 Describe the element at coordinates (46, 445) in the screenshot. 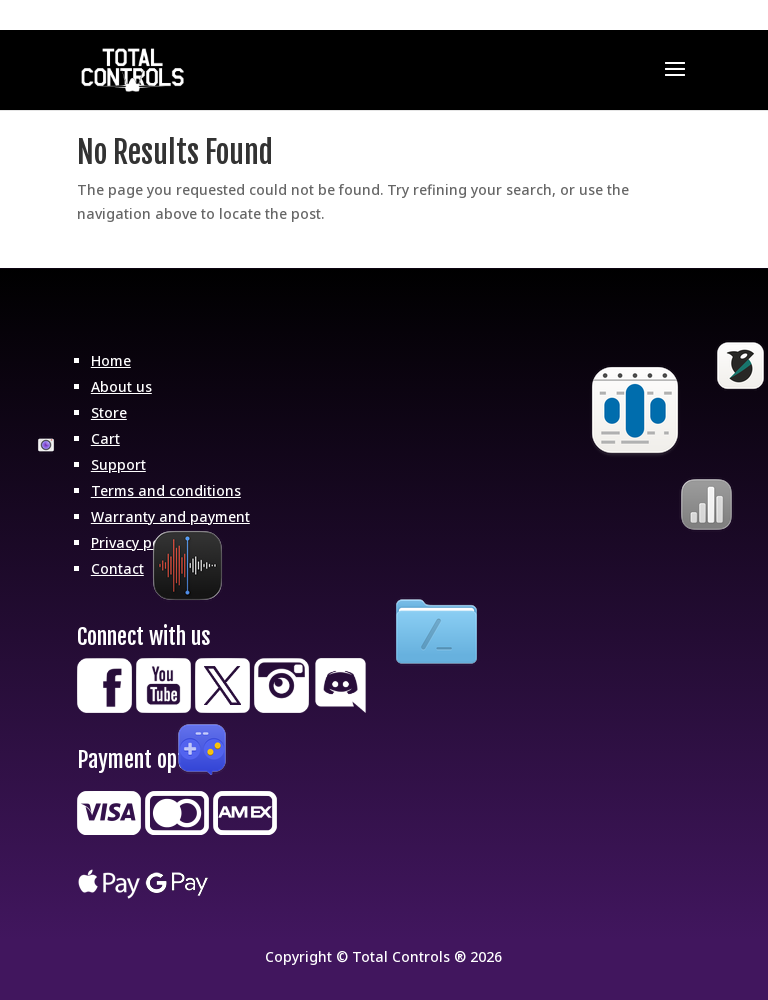

I see `open cheese webcam application` at that location.